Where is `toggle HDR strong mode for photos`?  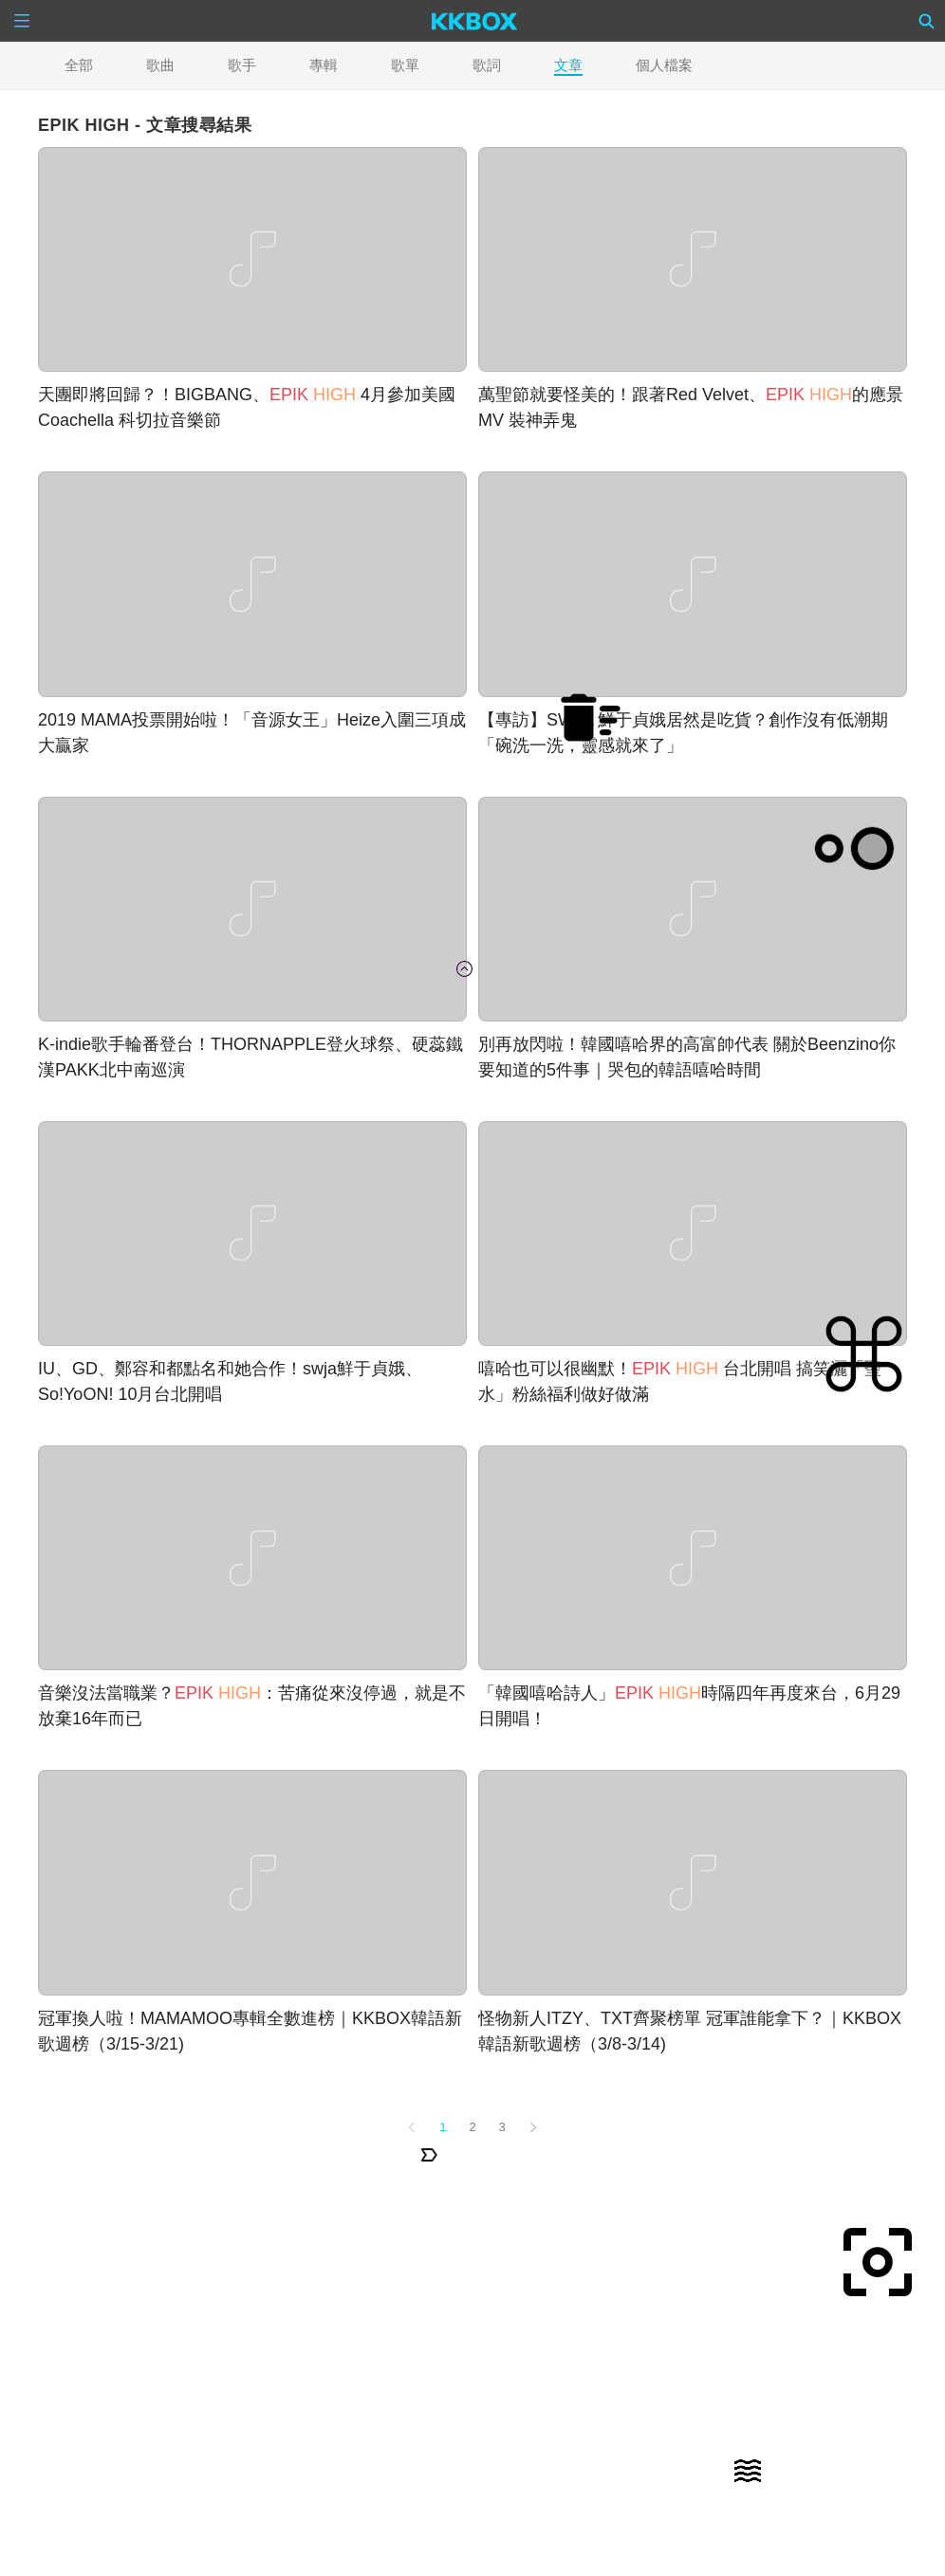 toggle HDR strong mode for photos is located at coordinates (854, 848).